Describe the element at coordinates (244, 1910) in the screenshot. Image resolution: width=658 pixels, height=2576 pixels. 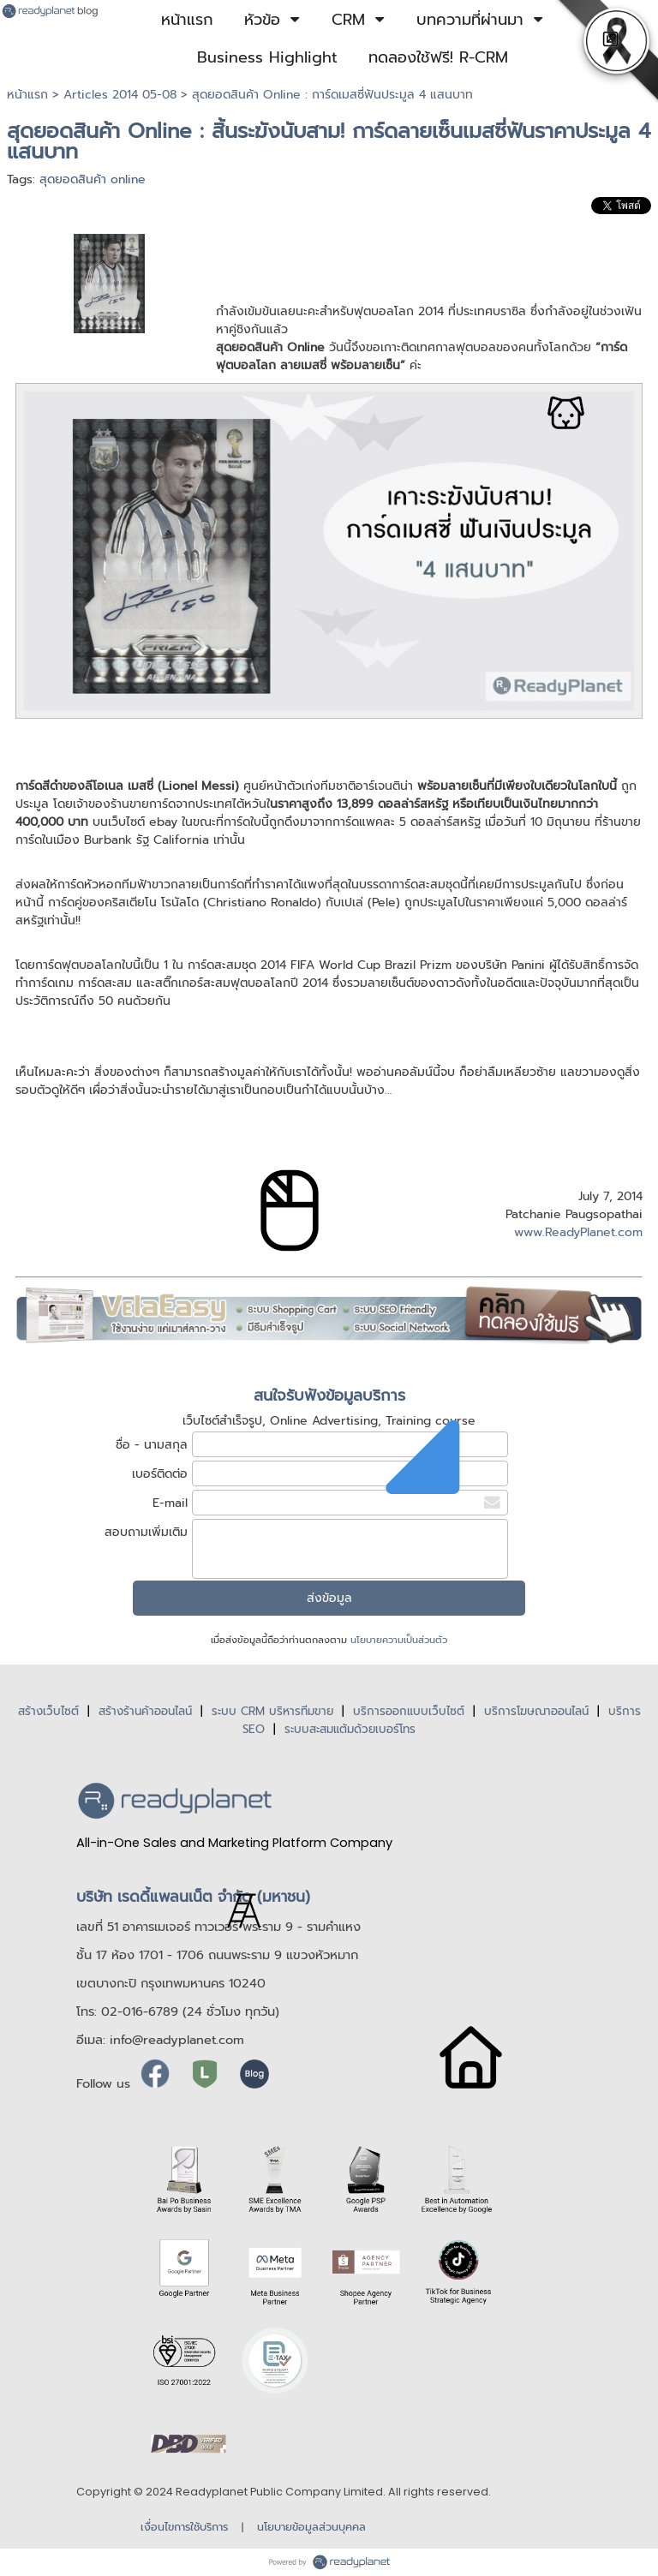
I see `access tools or equipment section` at that location.